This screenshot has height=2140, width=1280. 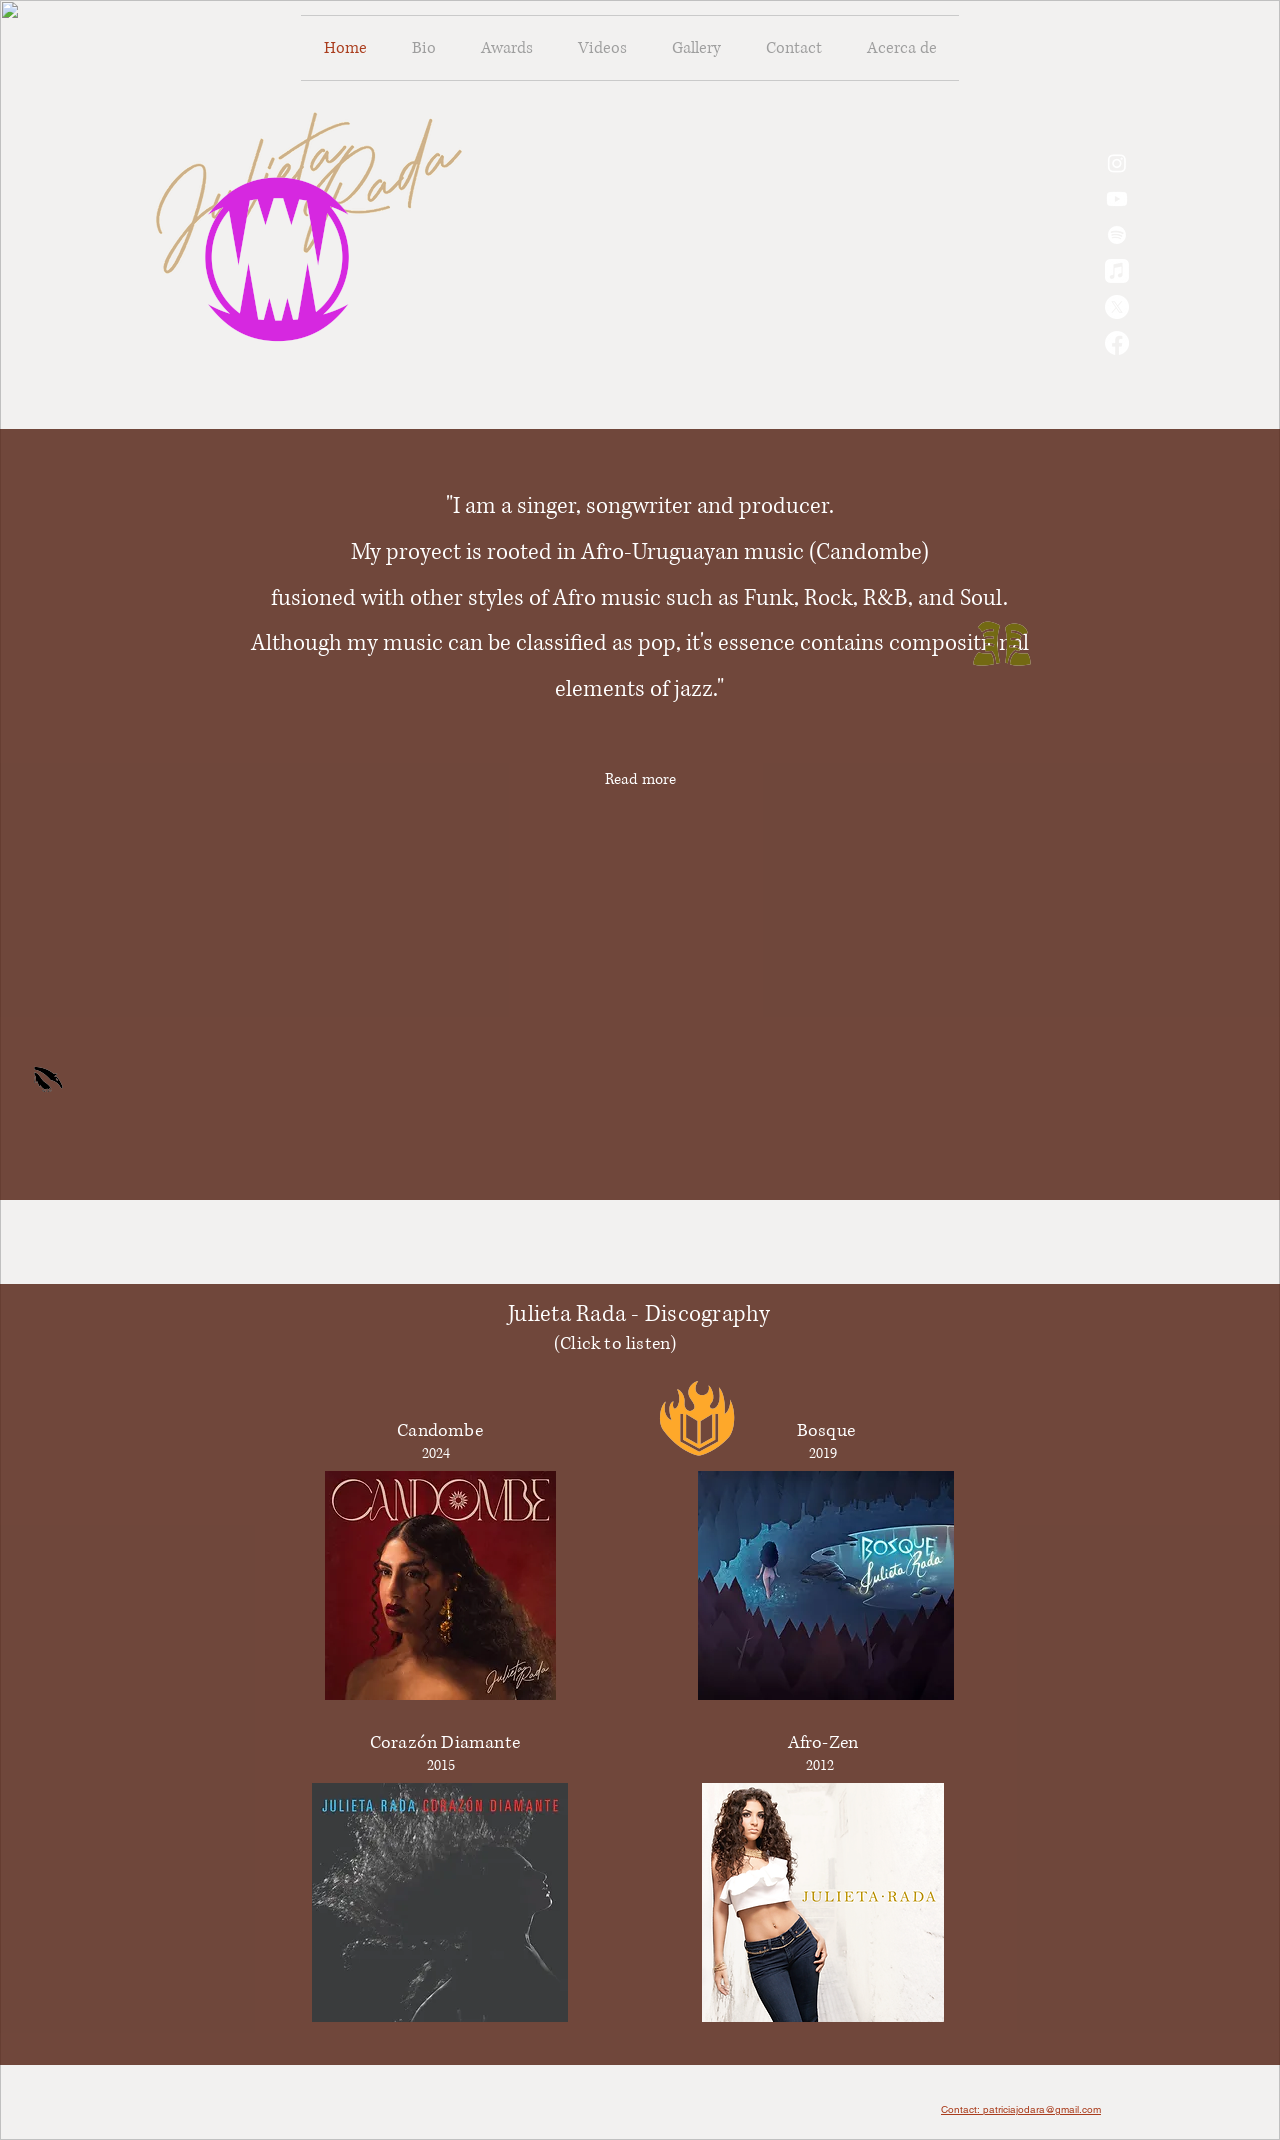 What do you see at coordinates (1002, 643) in the screenshot?
I see `equip steel-toe boots to your character` at bounding box center [1002, 643].